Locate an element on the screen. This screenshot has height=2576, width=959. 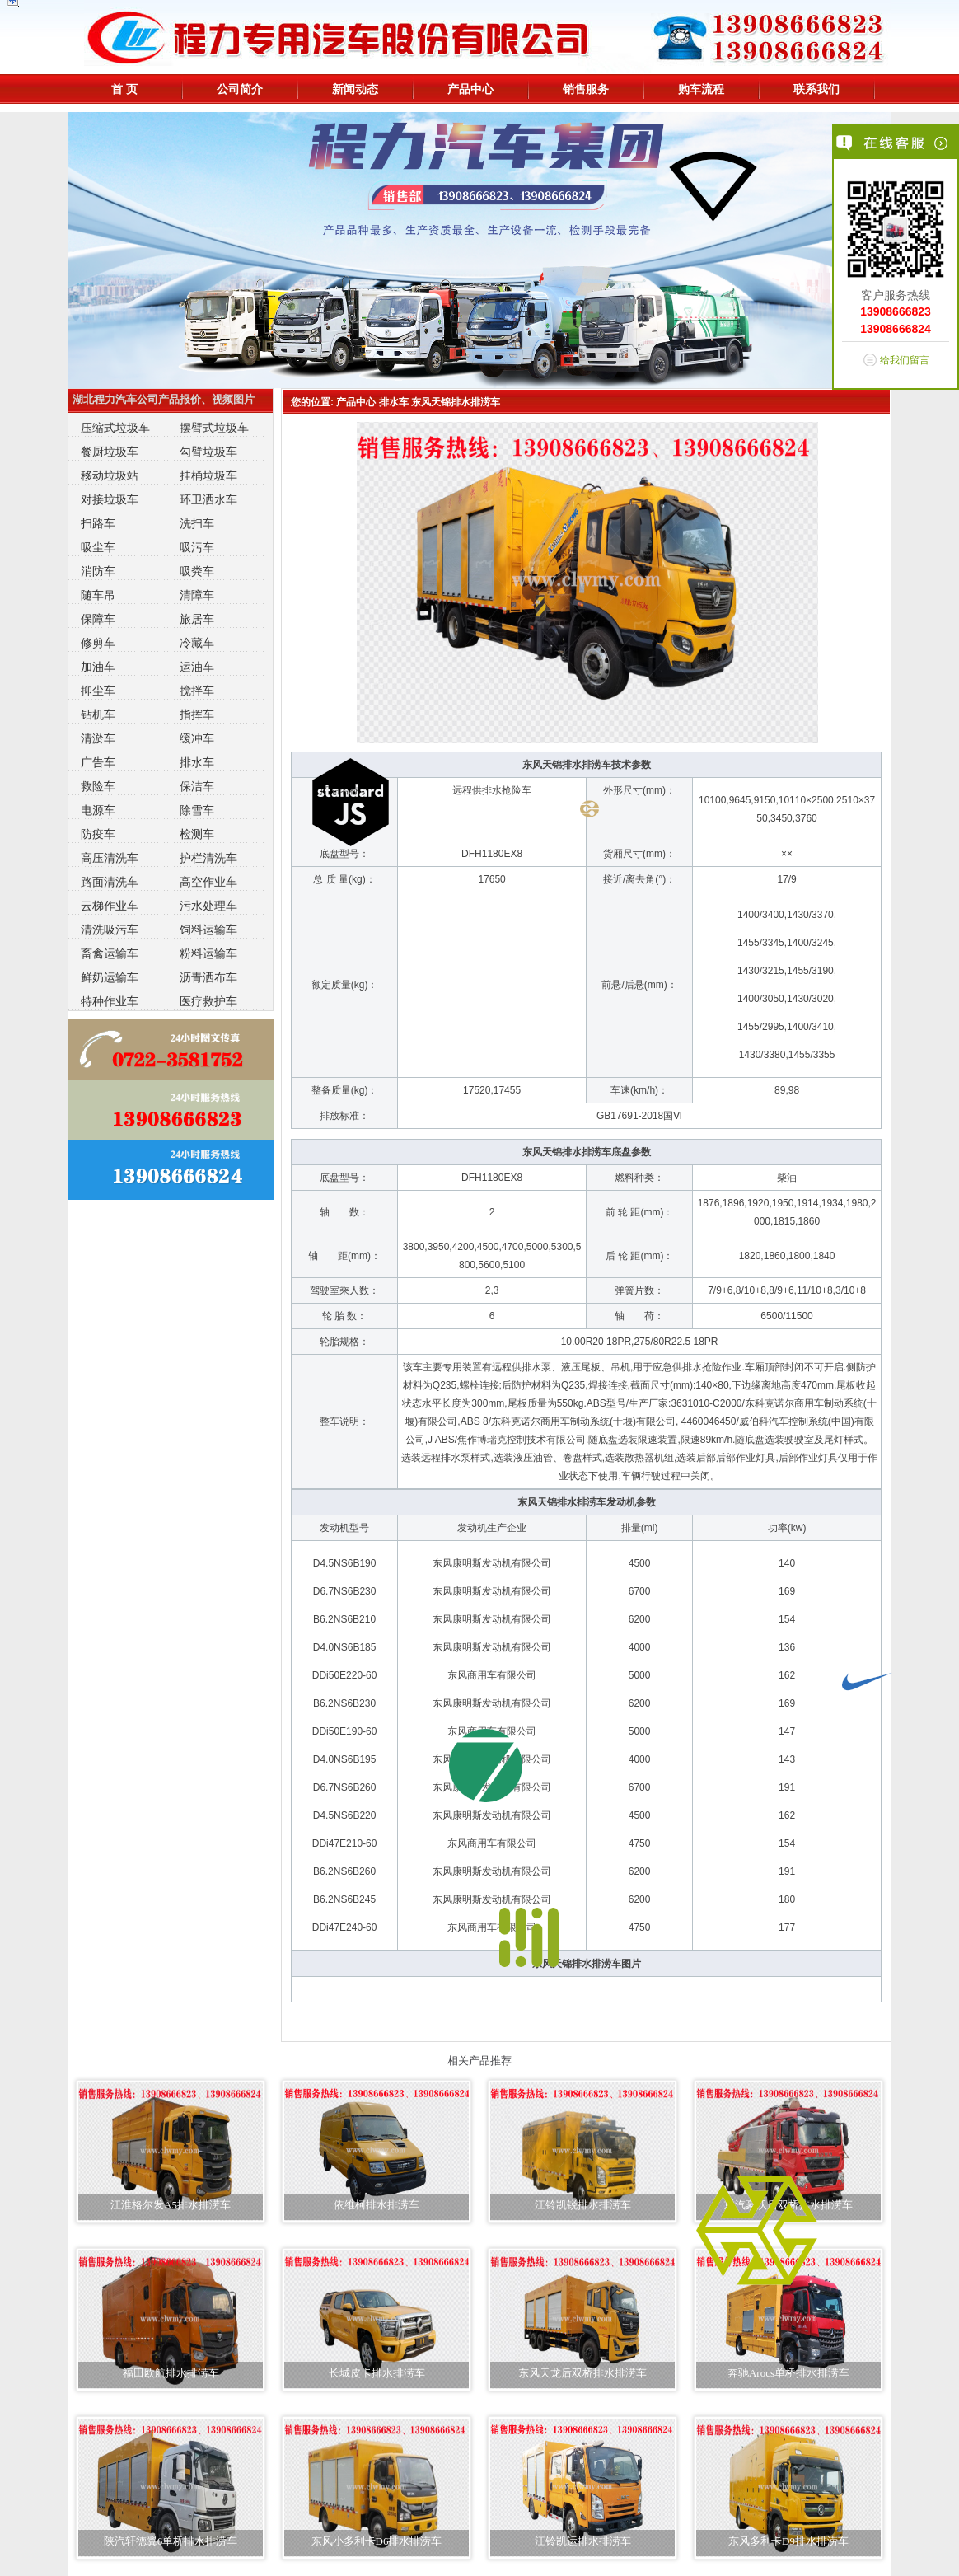
mediapipe framework or SDK integration is located at coordinates (529, 1937).